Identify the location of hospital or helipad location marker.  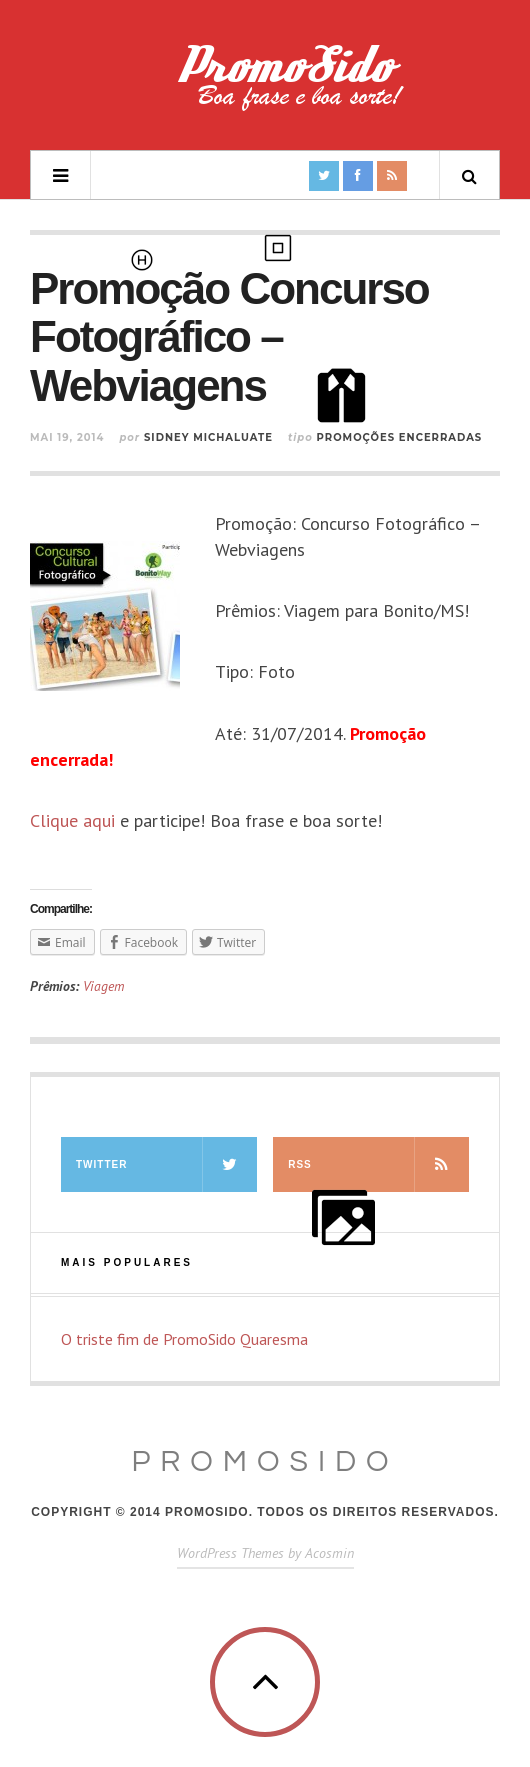
(142, 260).